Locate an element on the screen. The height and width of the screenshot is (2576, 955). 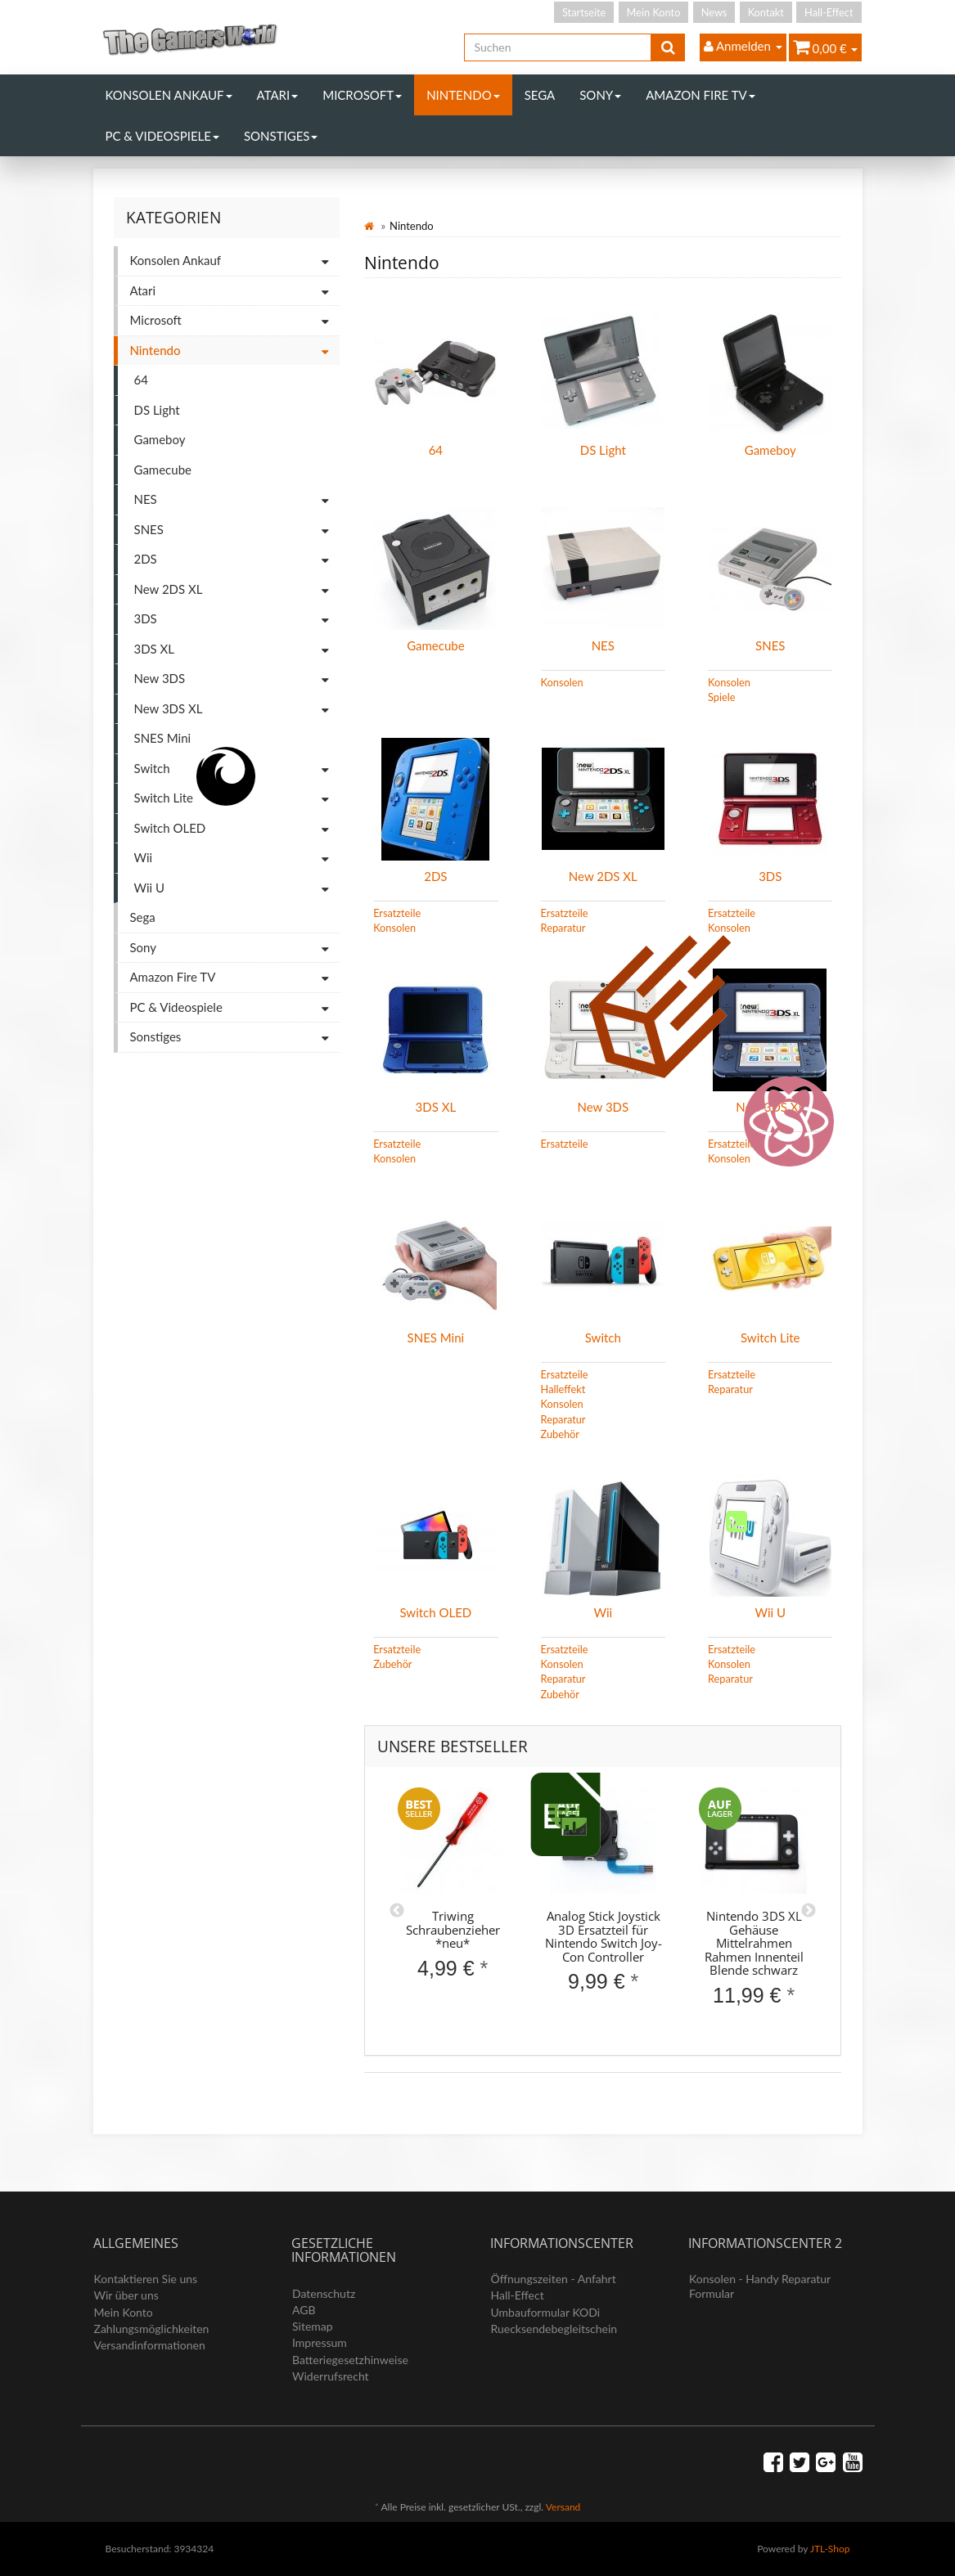
open LibreOffice Calc spreadsheet application is located at coordinates (565, 1814).